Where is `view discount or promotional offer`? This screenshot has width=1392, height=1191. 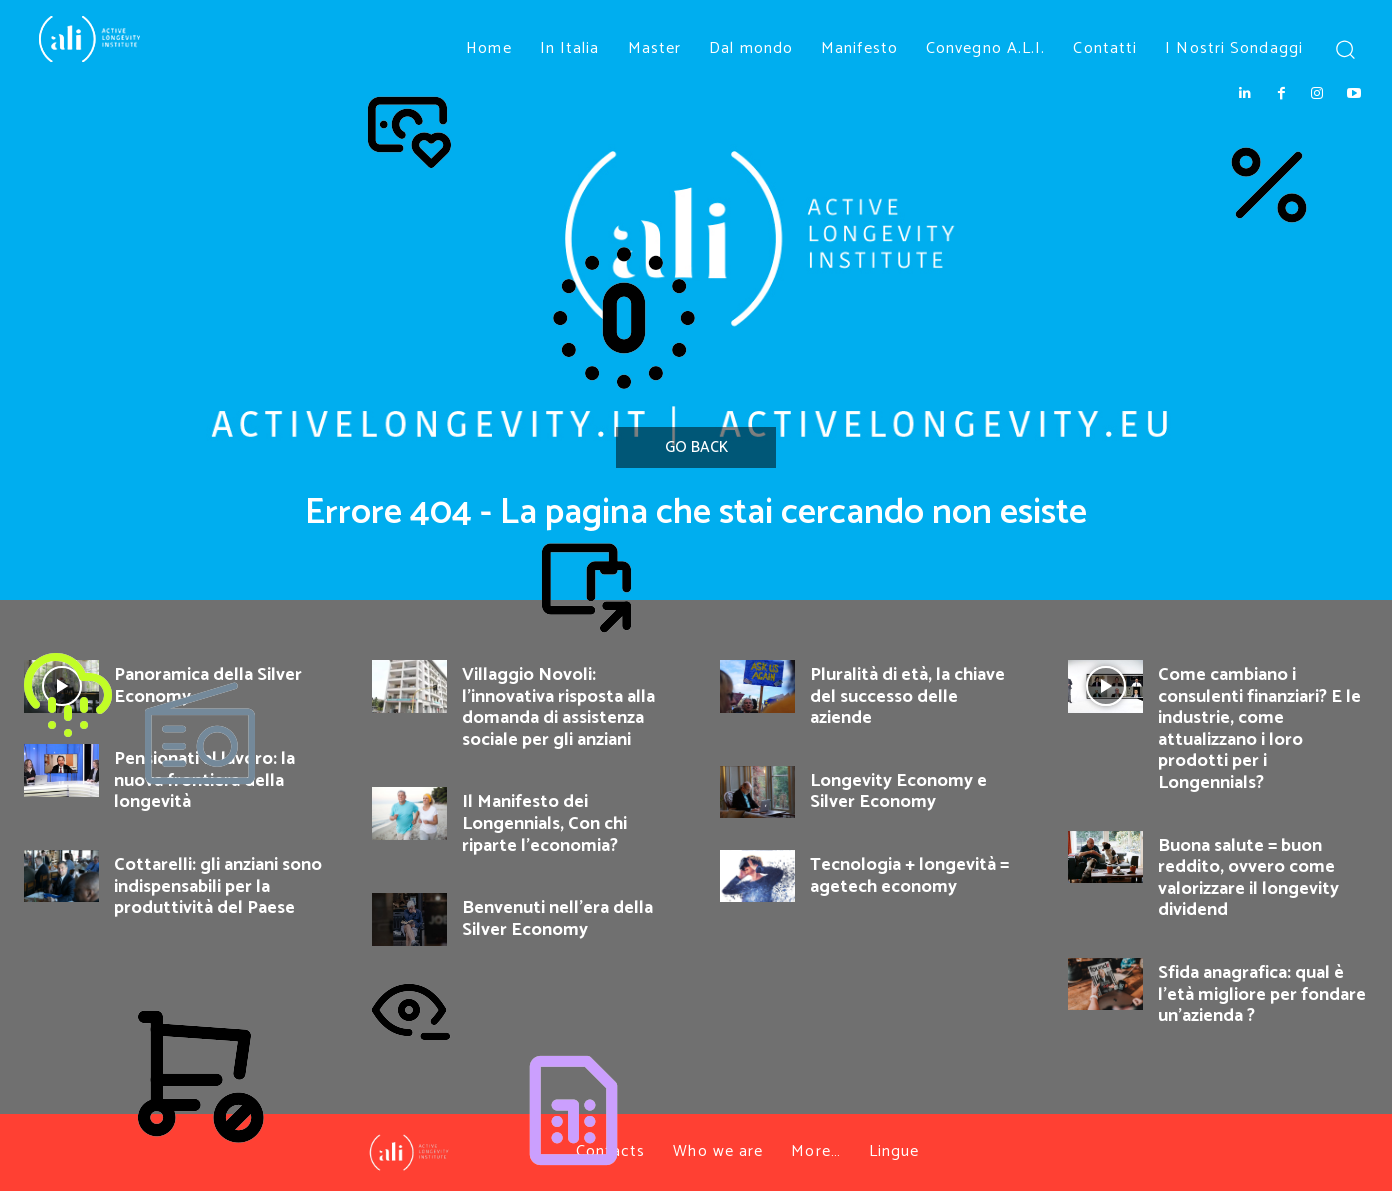 view discount or promotional offer is located at coordinates (1269, 185).